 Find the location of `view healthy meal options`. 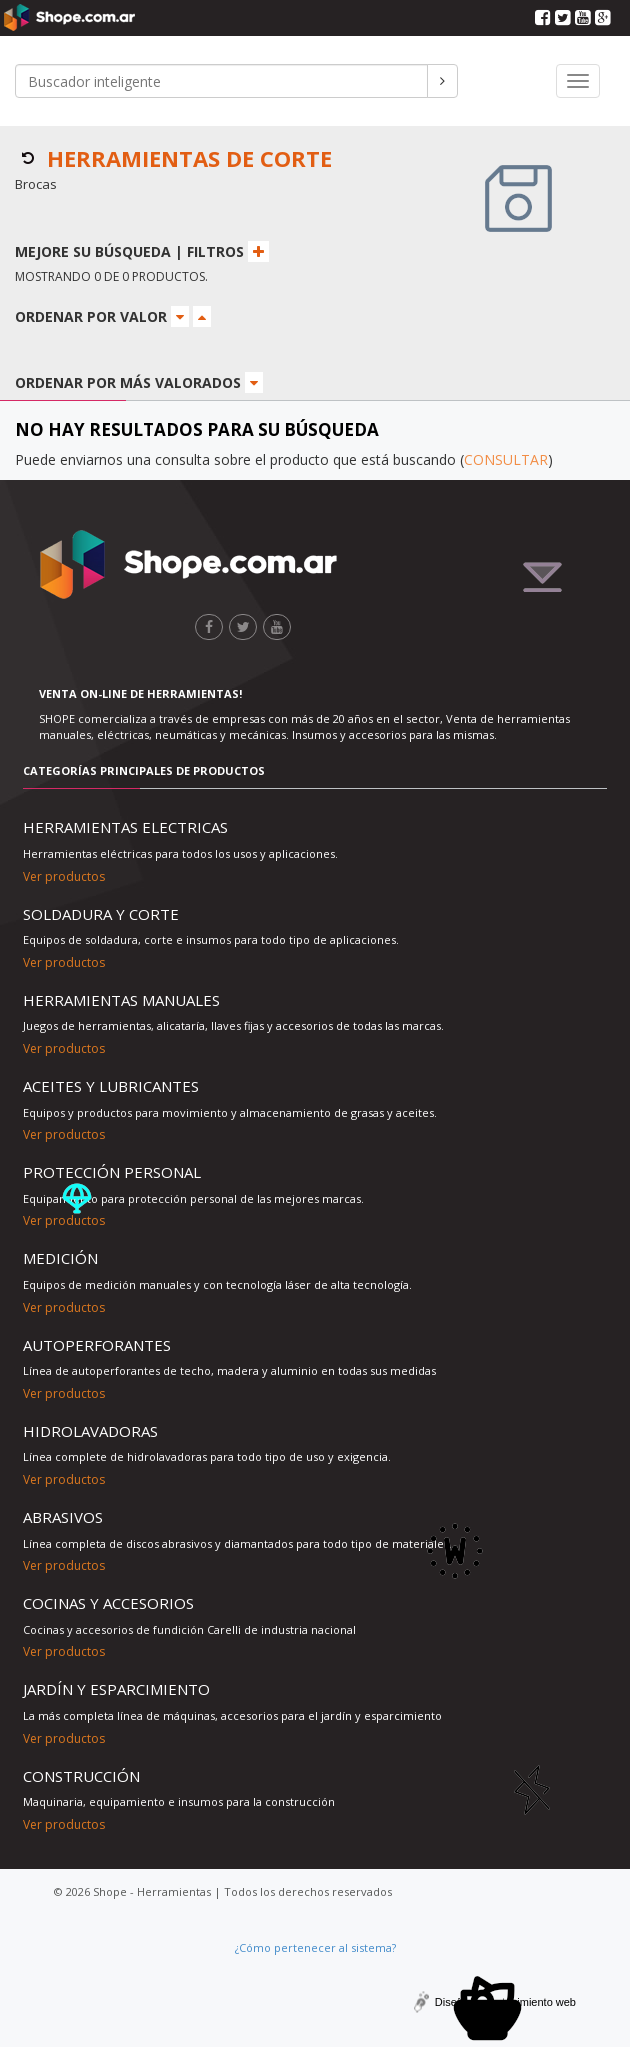

view healthy meal options is located at coordinates (487, 2006).